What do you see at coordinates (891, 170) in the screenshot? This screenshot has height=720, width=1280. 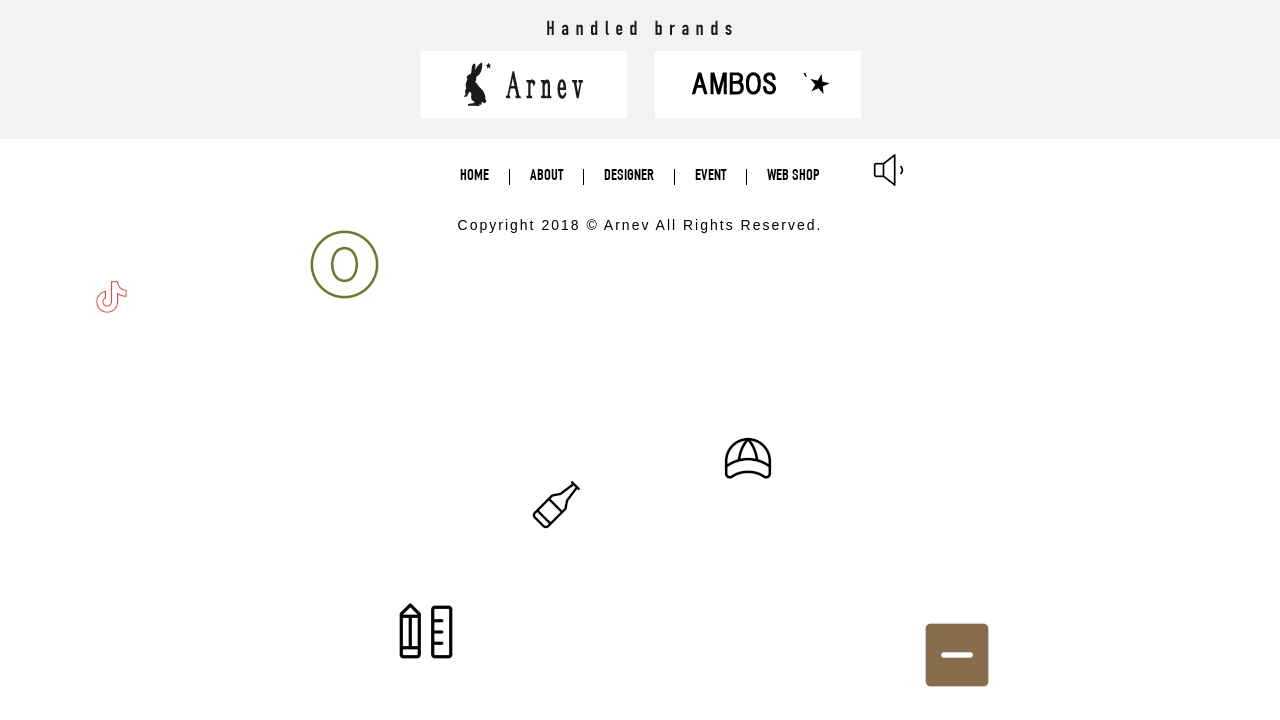 I see `audio playing at low volume` at bounding box center [891, 170].